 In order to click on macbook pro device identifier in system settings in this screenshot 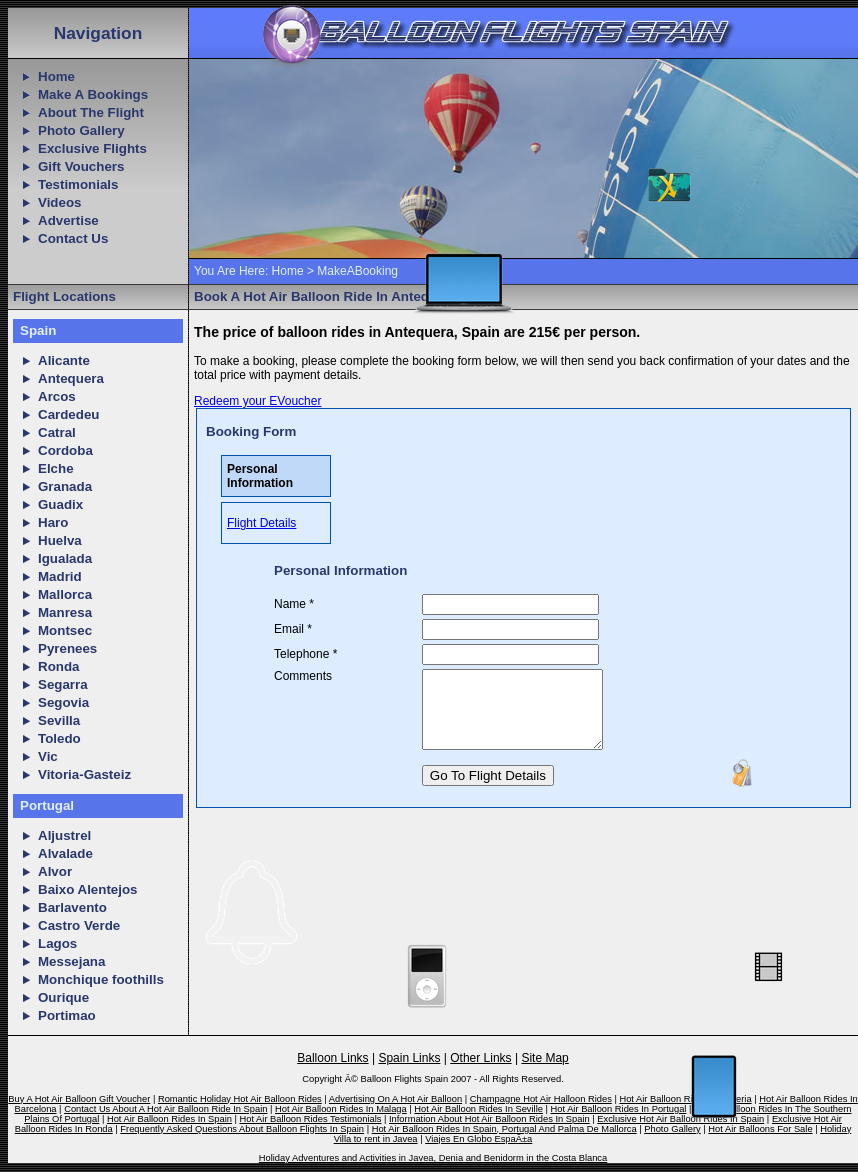, I will do `click(464, 275)`.